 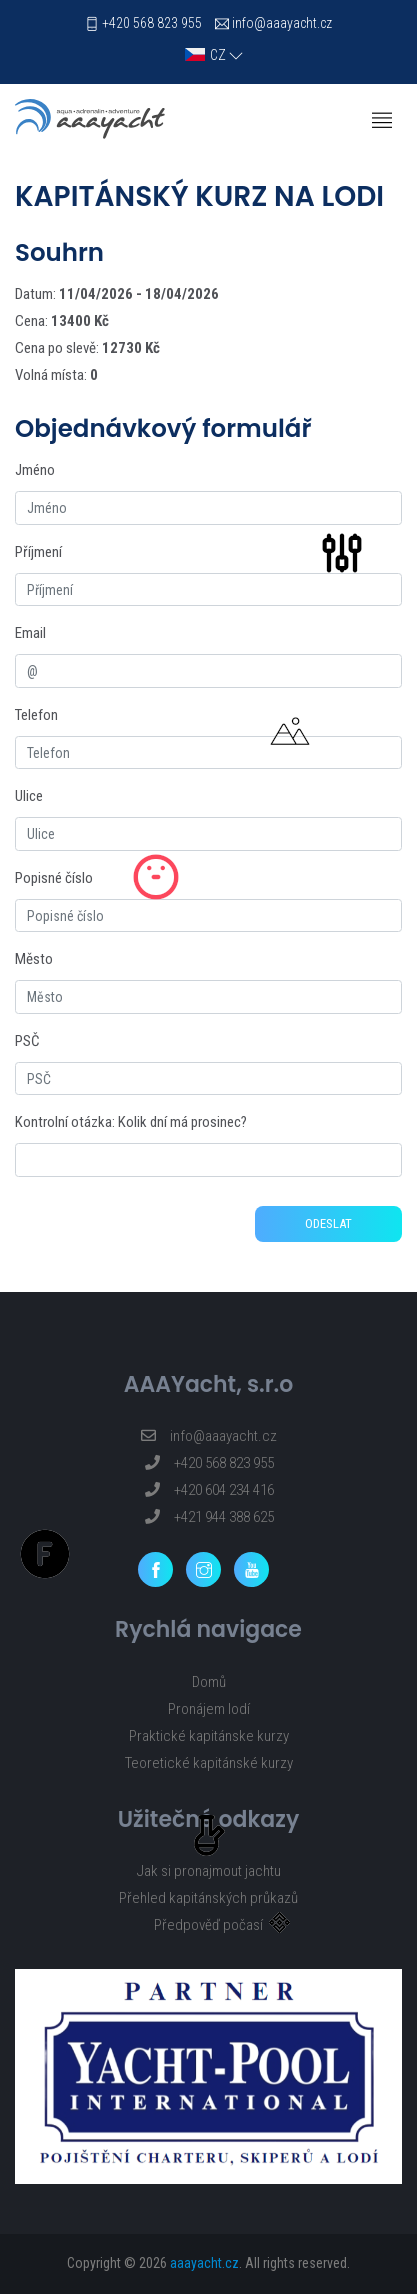 I want to click on facebook app or social media shortcut, so click(x=45, y=1554).